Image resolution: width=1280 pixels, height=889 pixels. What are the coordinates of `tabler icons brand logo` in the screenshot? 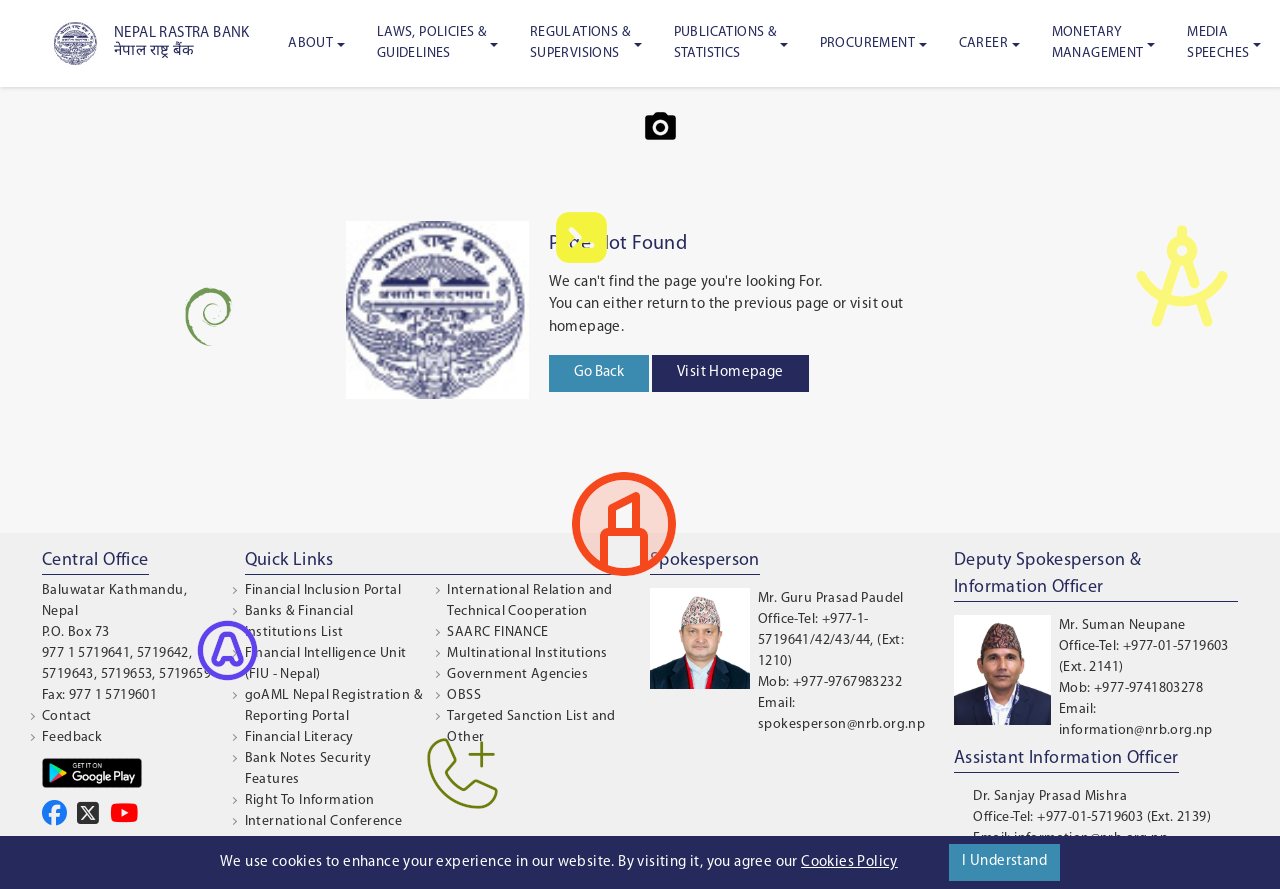 It's located at (581, 237).